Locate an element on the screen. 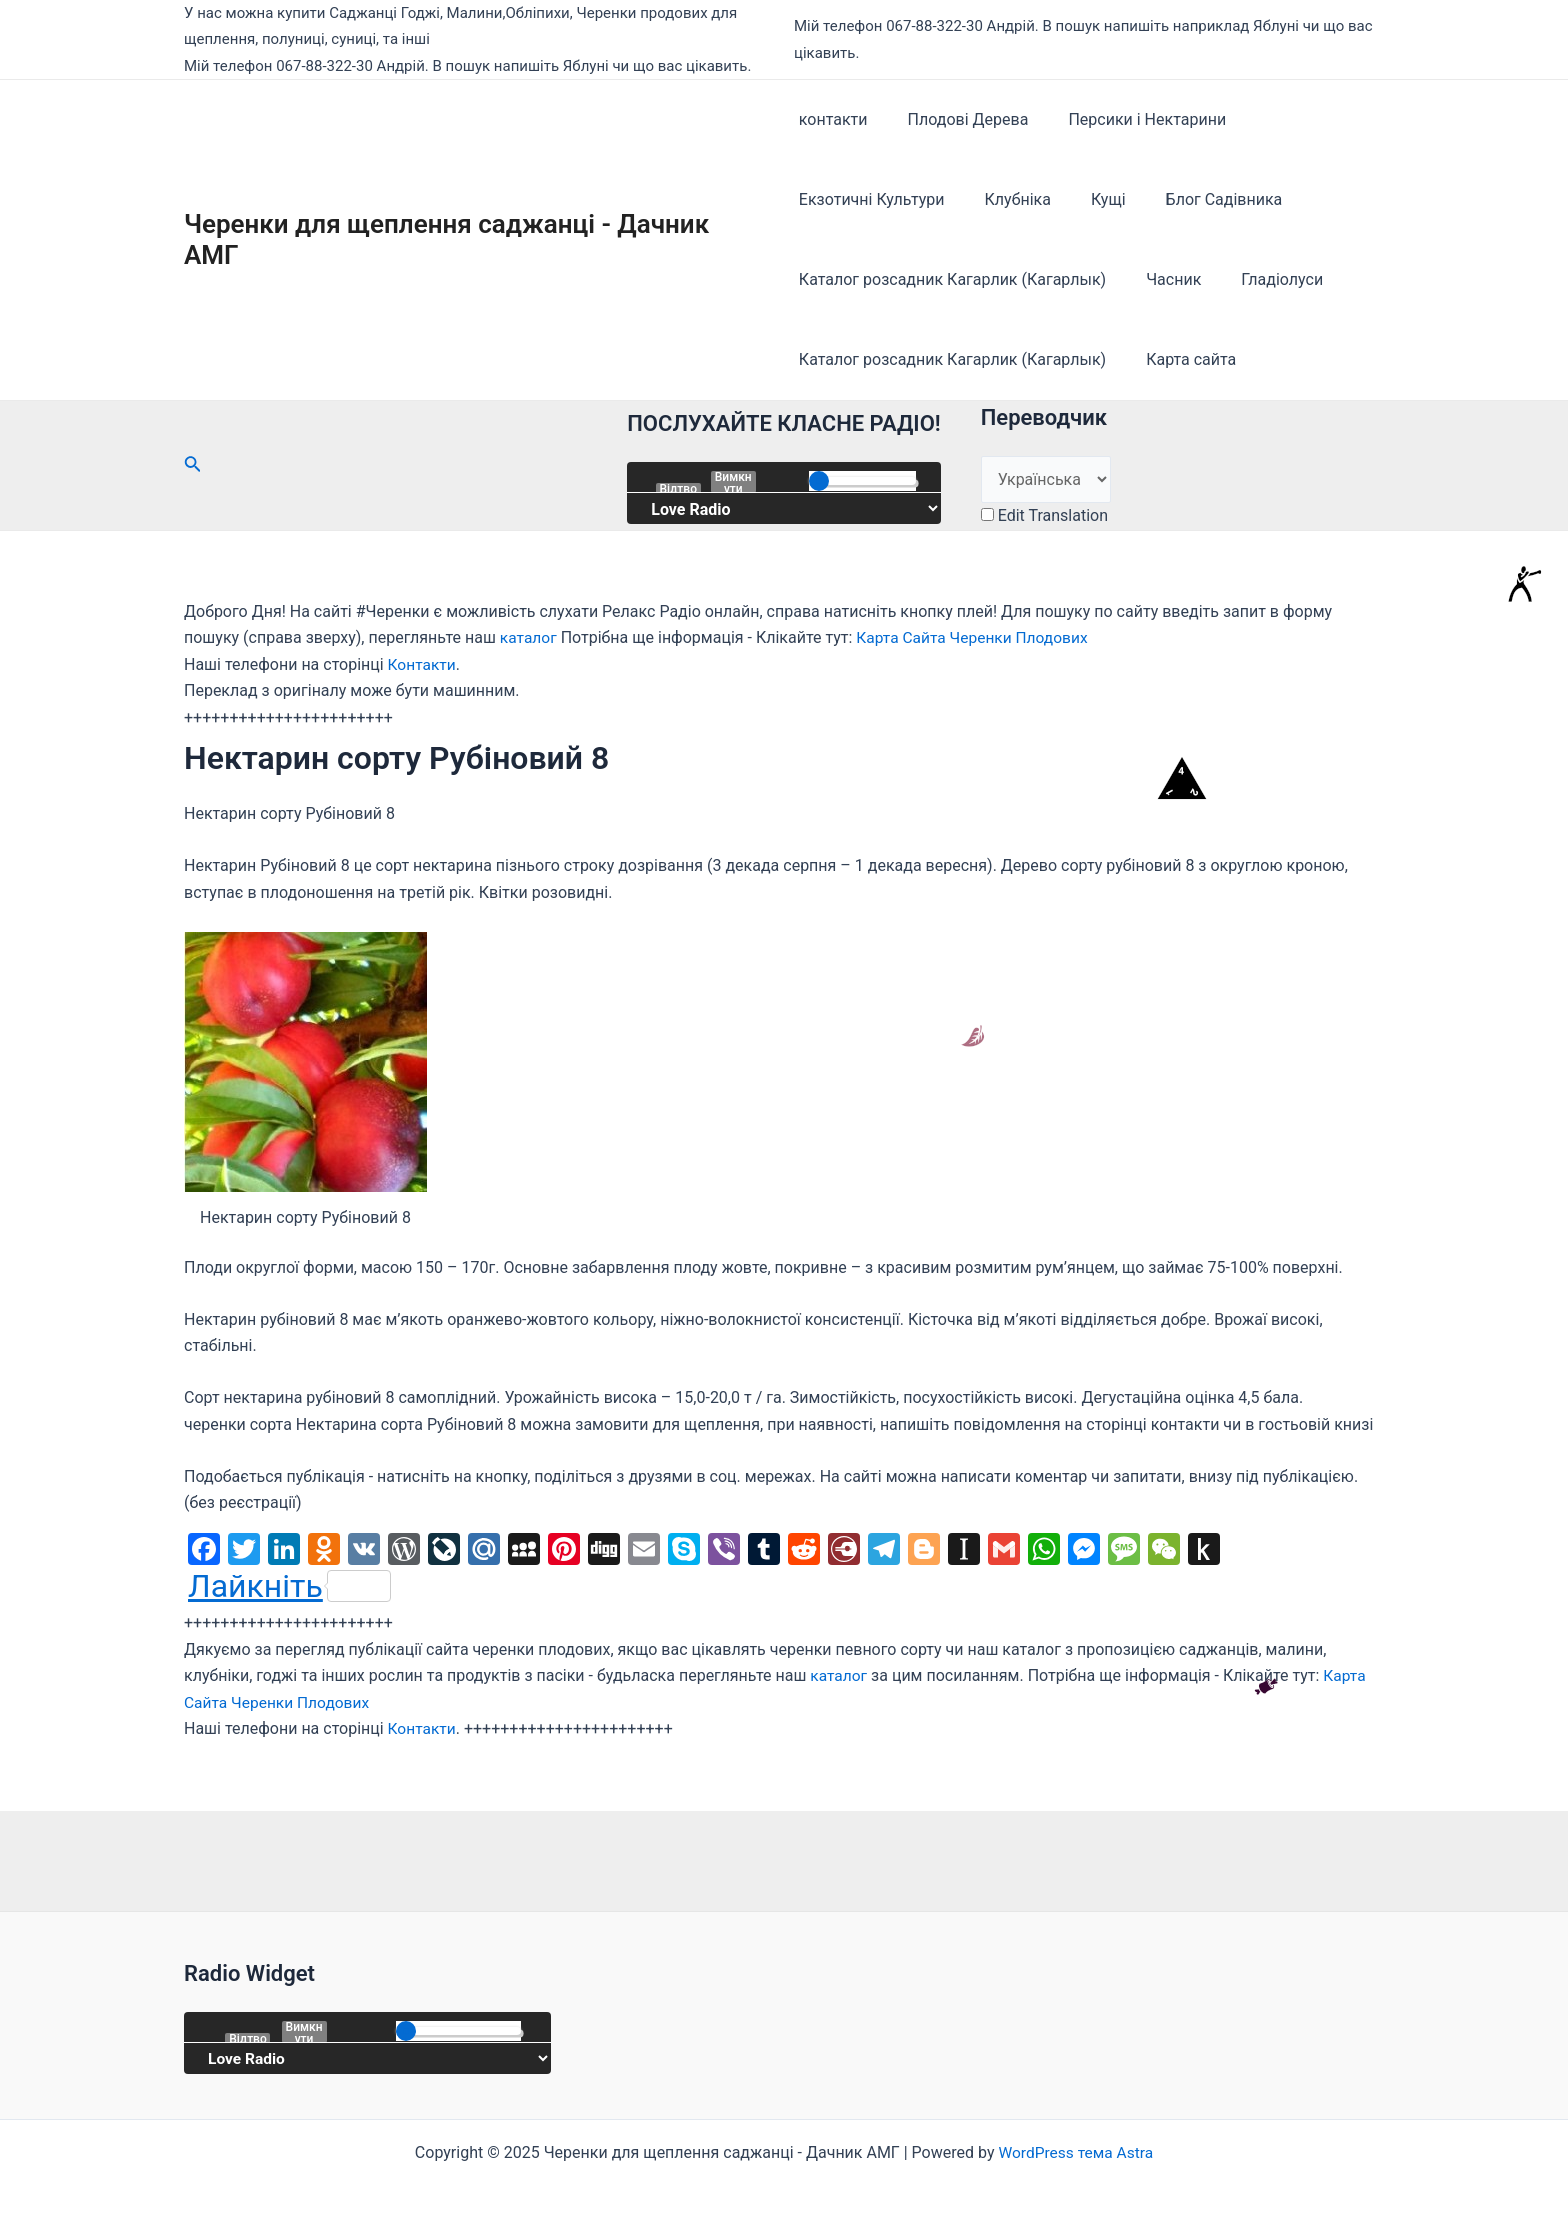 The height and width of the screenshot is (2239, 1568). select a 4-sided die for rolling is located at coordinates (1182, 778).